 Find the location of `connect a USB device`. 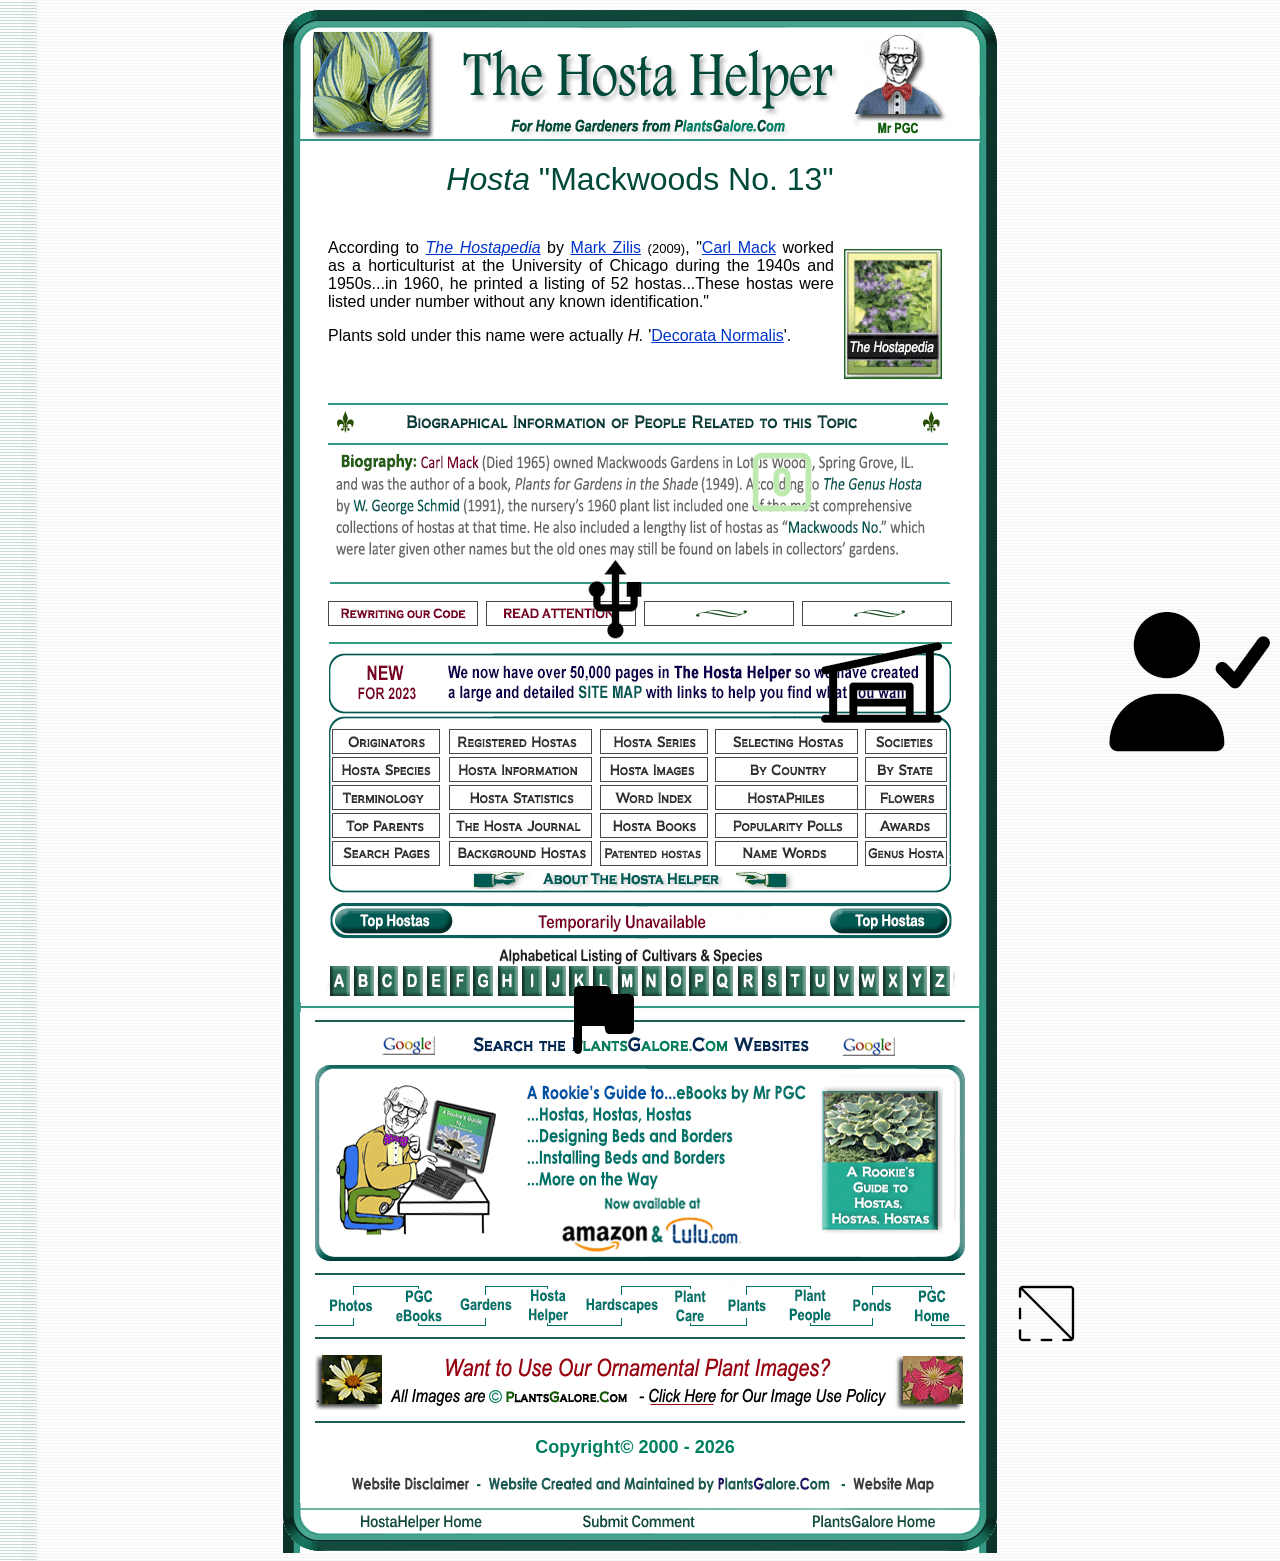

connect a USB device is located at coordinates (615, 600).